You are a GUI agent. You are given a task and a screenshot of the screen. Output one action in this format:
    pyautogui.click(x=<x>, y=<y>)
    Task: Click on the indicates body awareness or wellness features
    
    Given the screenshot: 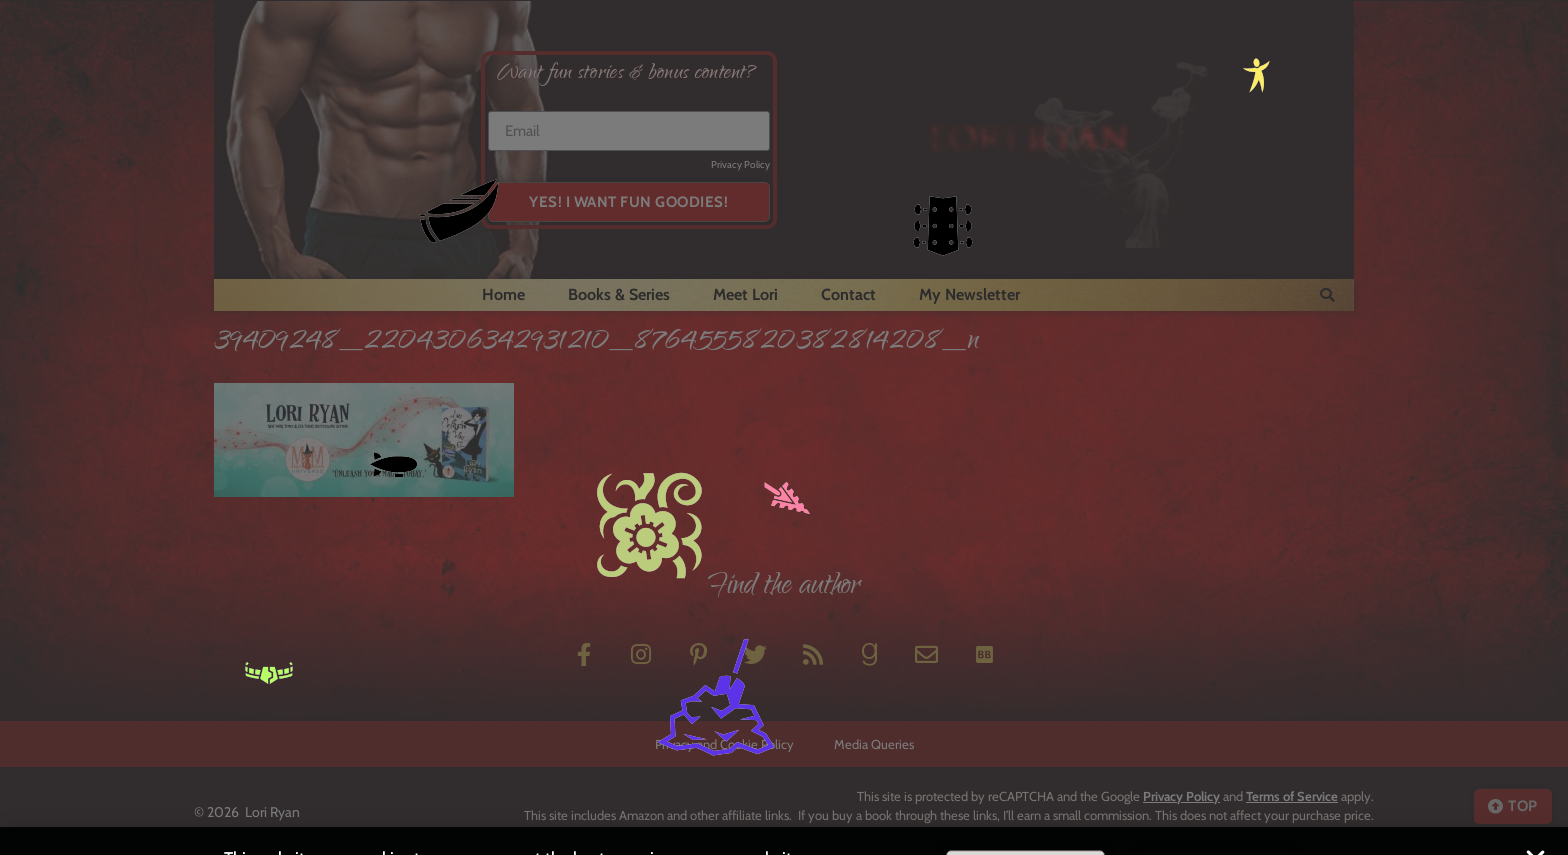 What is the action you would take?
    pyautogui.click(x=1256, y=75)
    